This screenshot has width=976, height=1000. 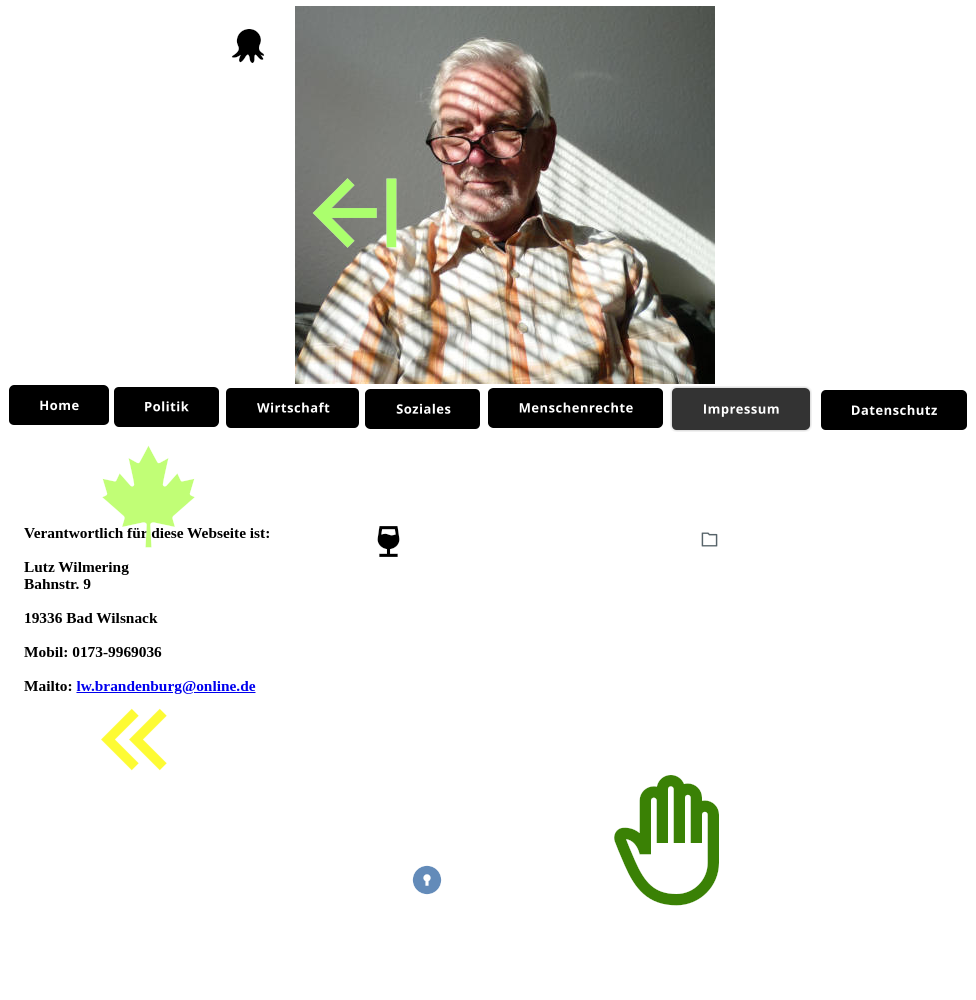 What do you see at coordinates (709, 539) in the screenshot?
I see `open folder to view files` at bounding box center [709, 539].